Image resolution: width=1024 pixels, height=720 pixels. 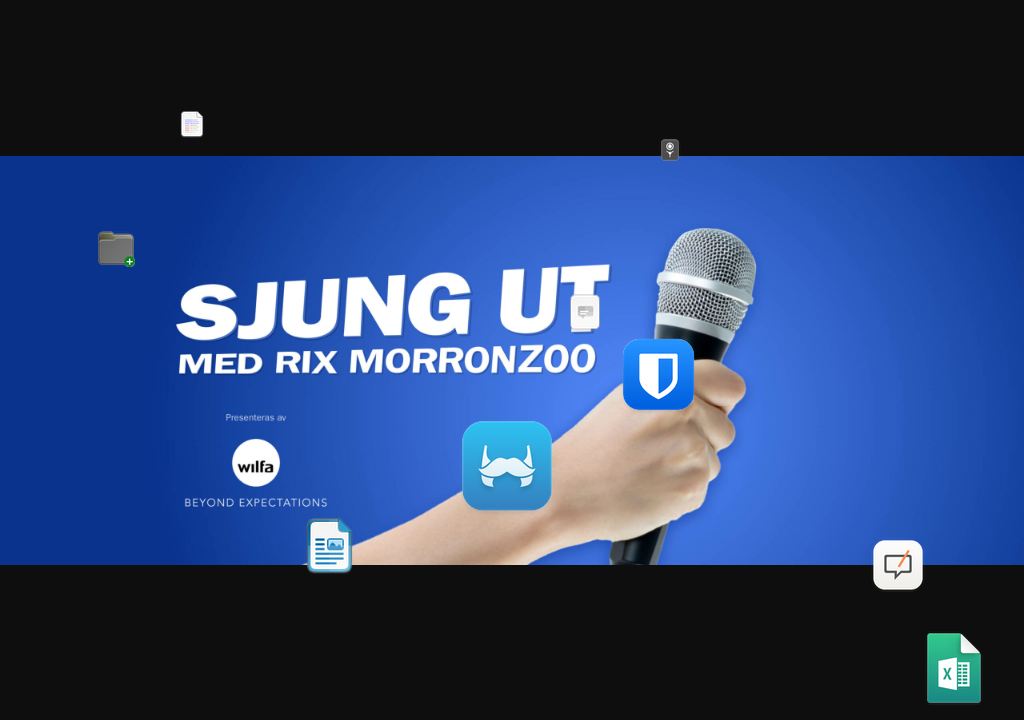 I want to click on open openboard app, so click(x=898, y=565).